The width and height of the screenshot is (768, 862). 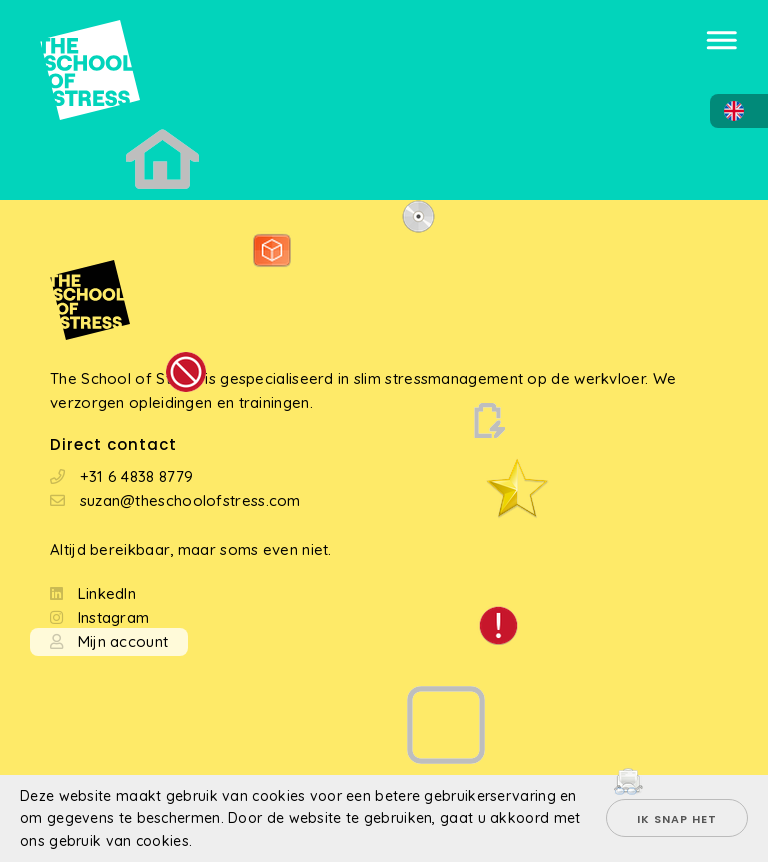 I want to click on indicates a critical error or danger state, so click(x=498, y=625).